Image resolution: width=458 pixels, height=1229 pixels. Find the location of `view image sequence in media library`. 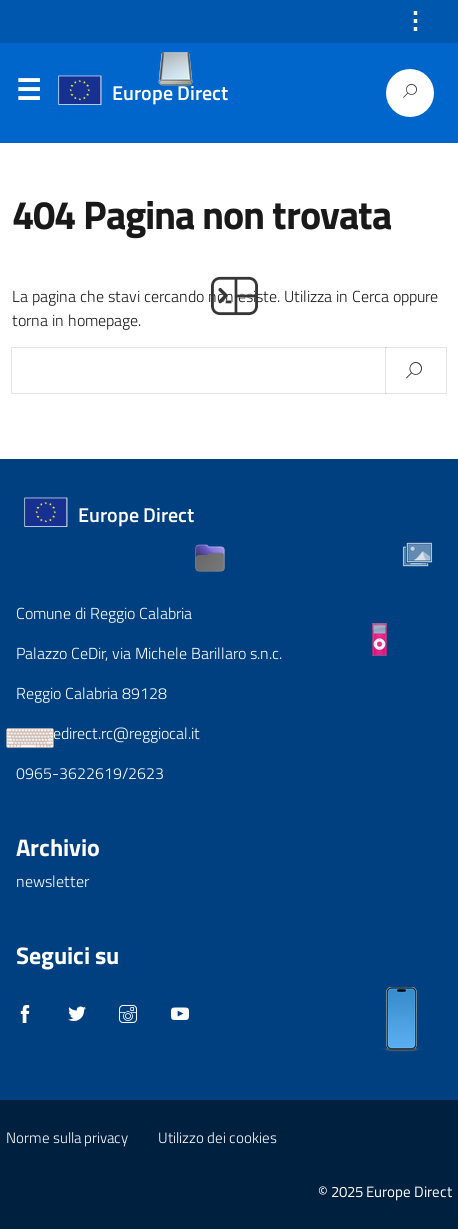

view image sequence in media library is located at coordinates (417, 554).